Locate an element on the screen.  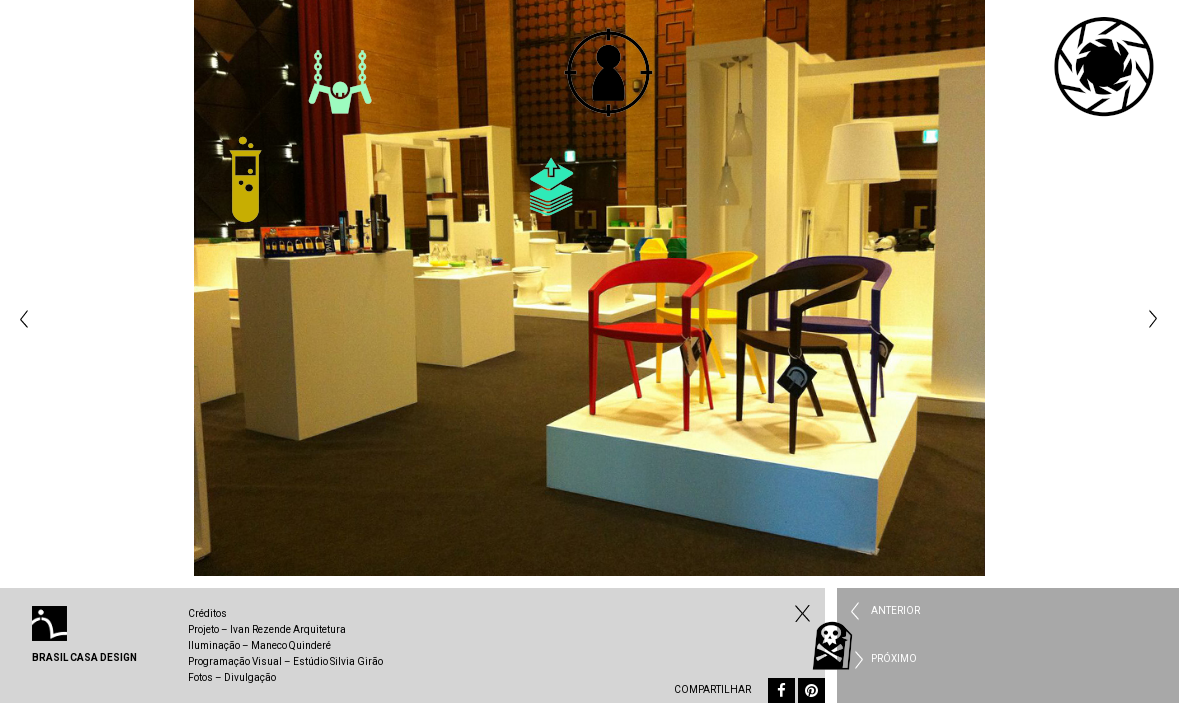
indicates a defeated pirate character or game over state is located at coordinates (831, 646).